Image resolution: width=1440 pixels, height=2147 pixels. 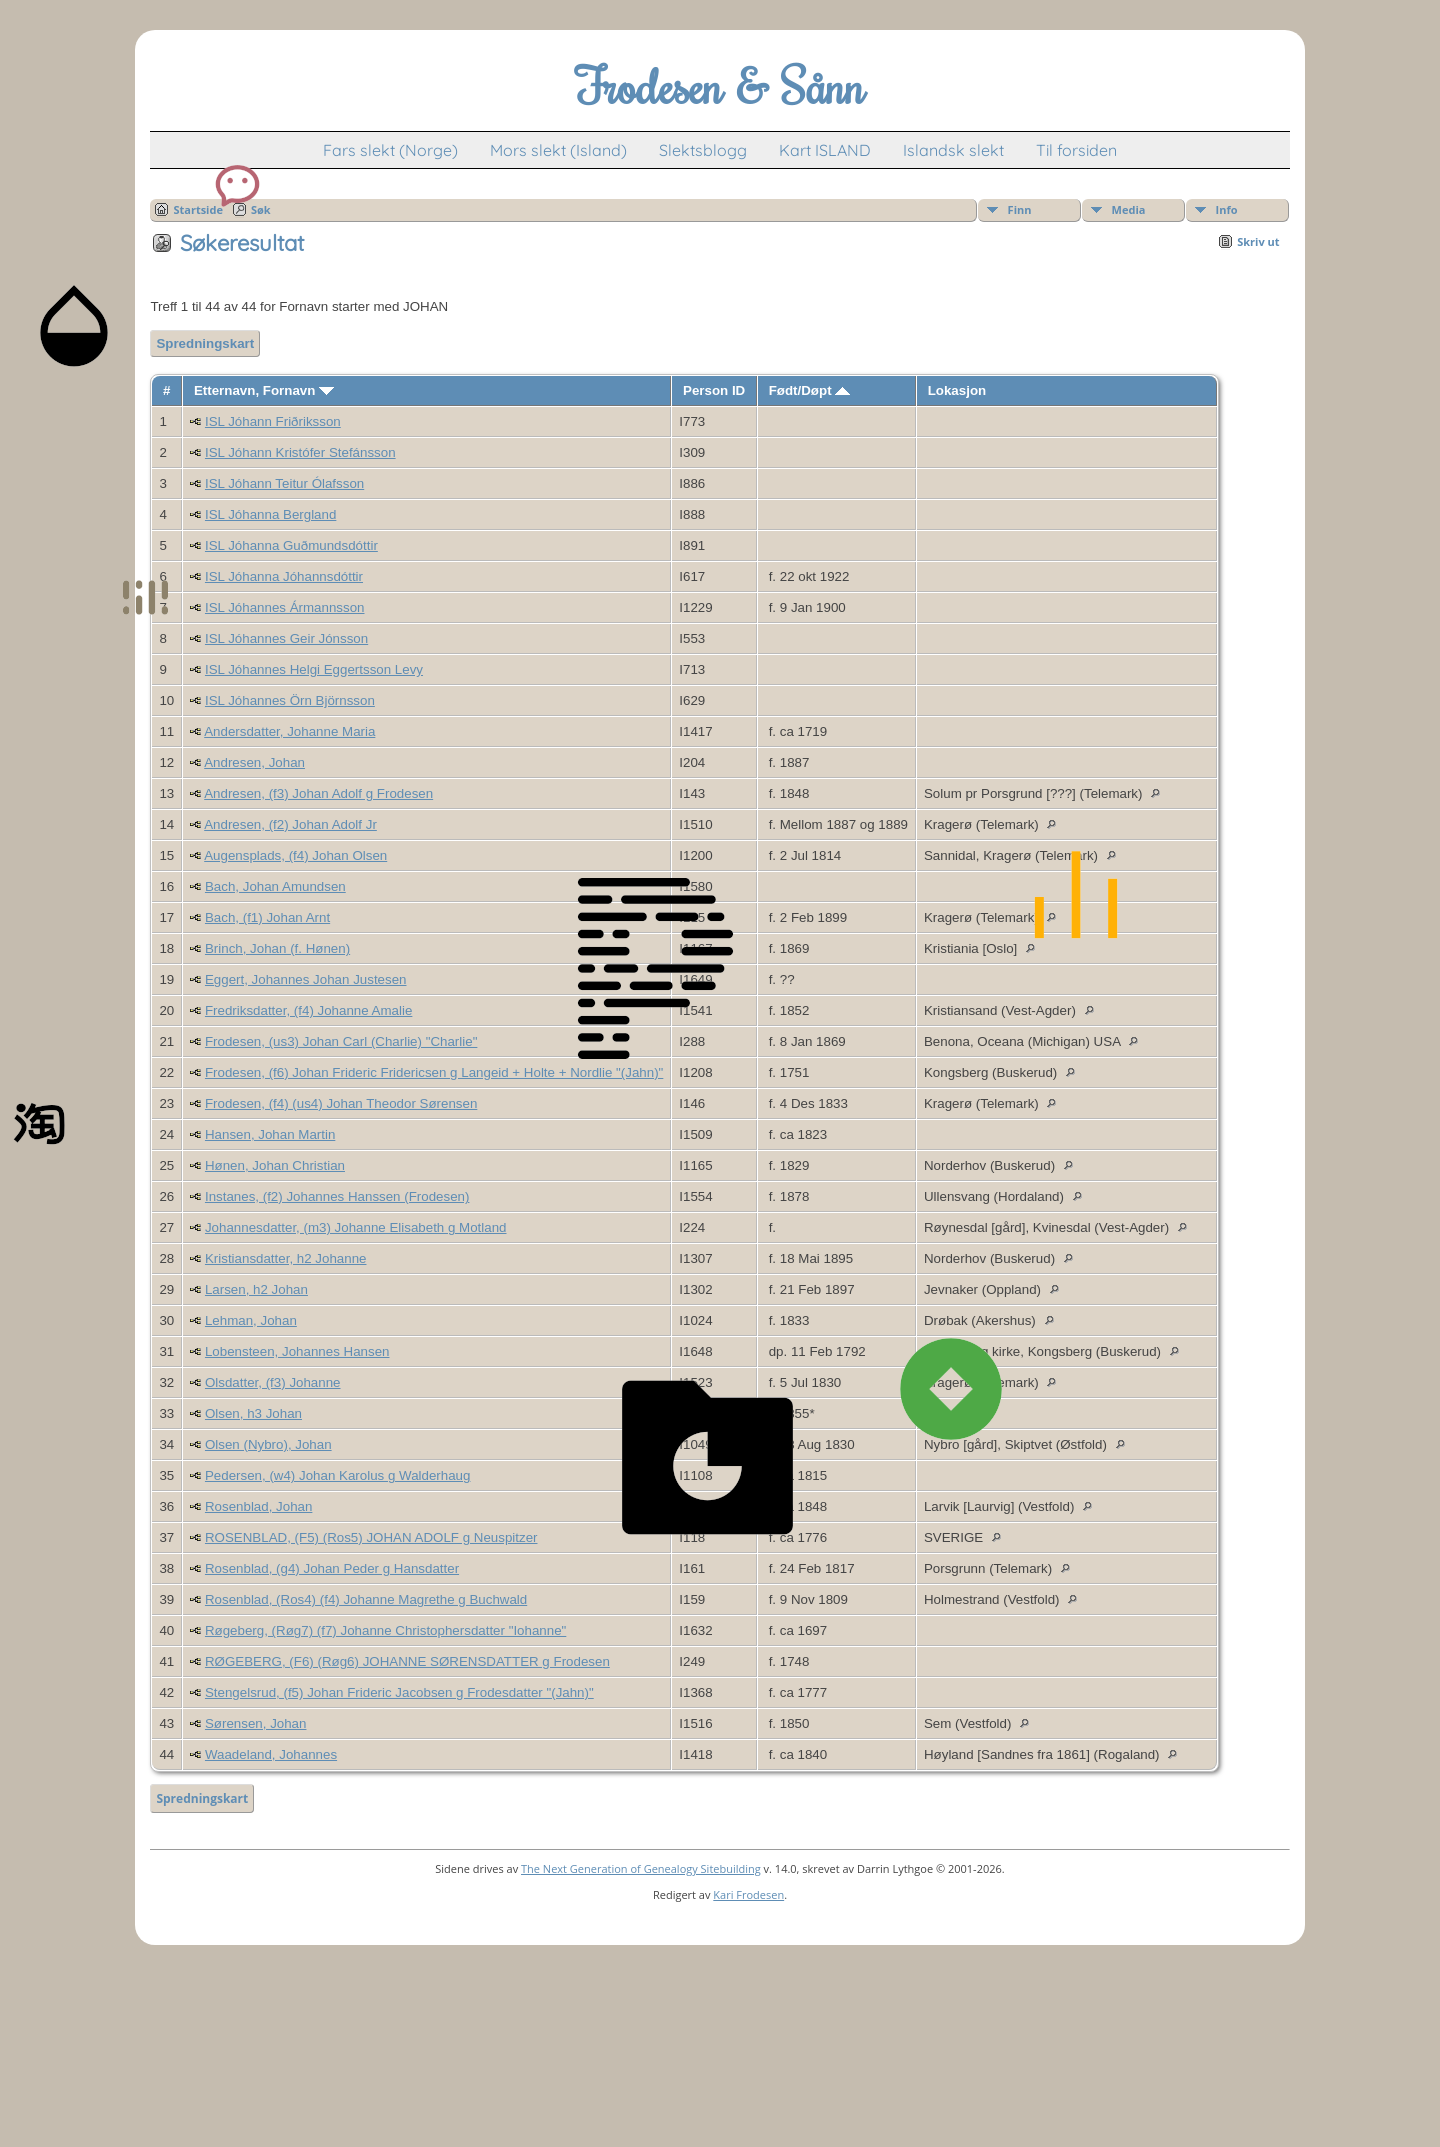 I want to click on view copper coin balance or currency, so click(x=951, y=1389).